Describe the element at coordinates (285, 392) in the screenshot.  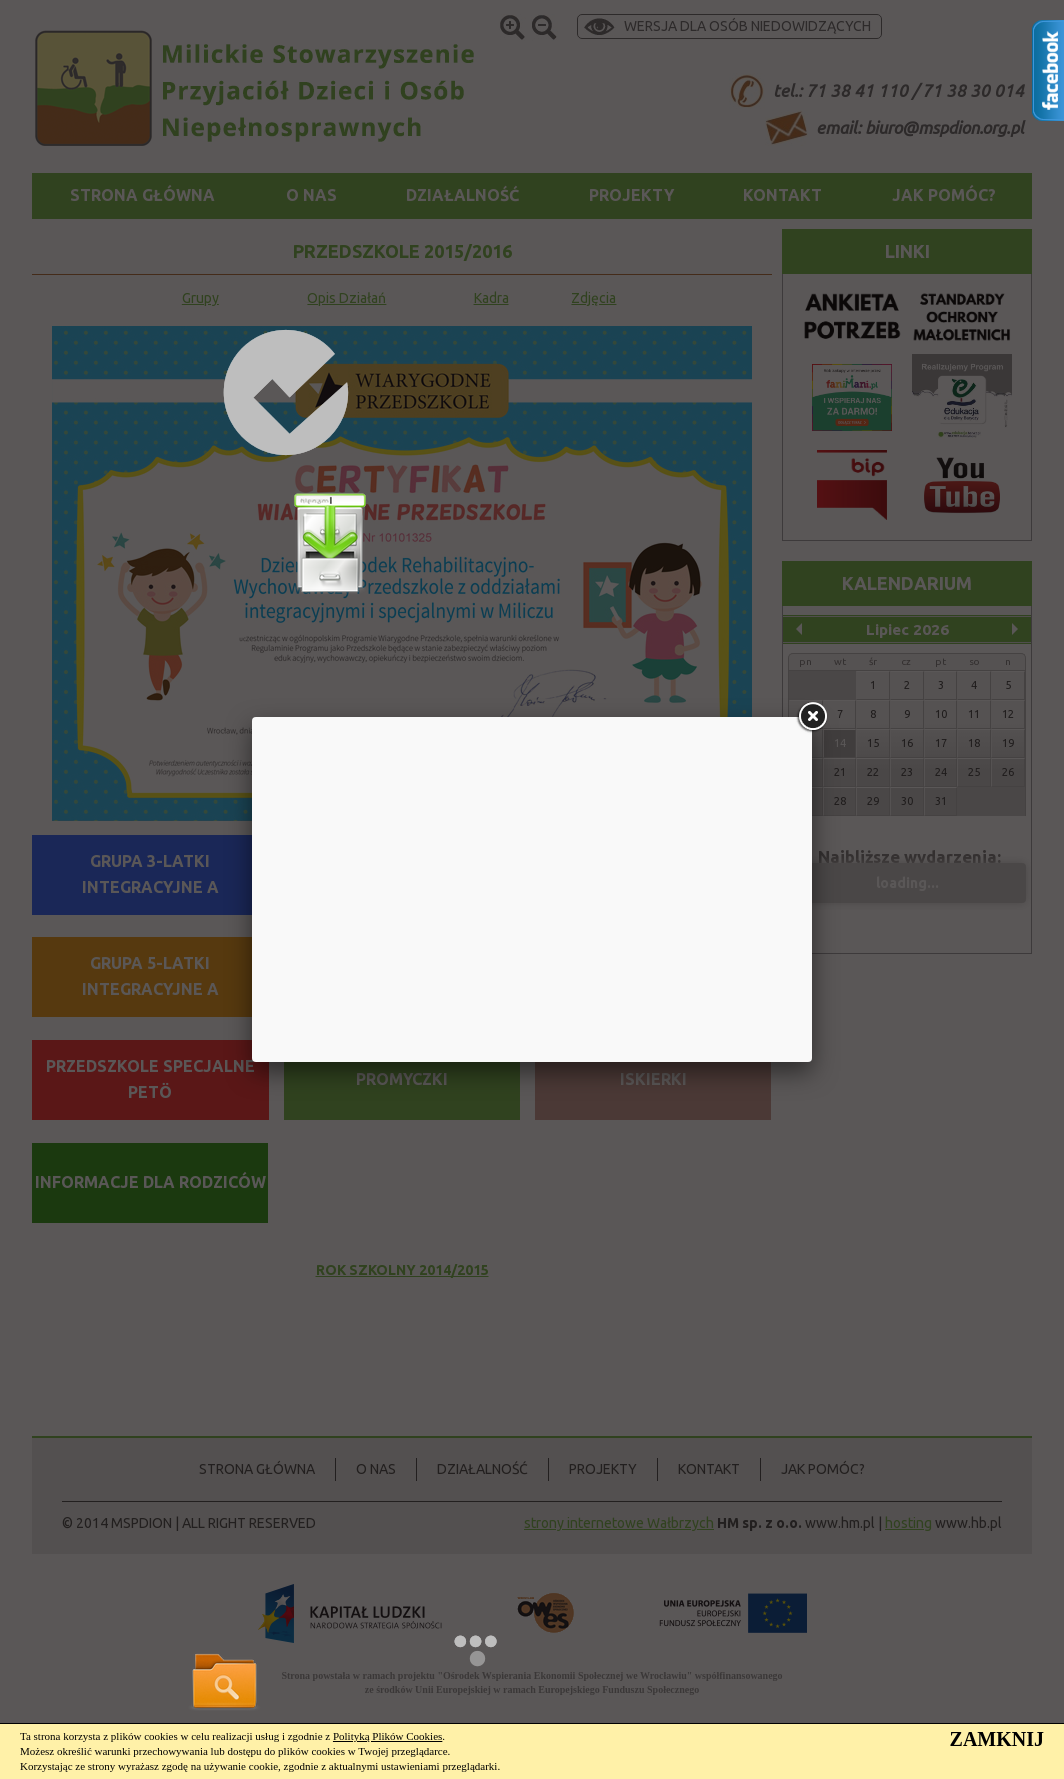
I see `indicates a default or selected item` at that location.